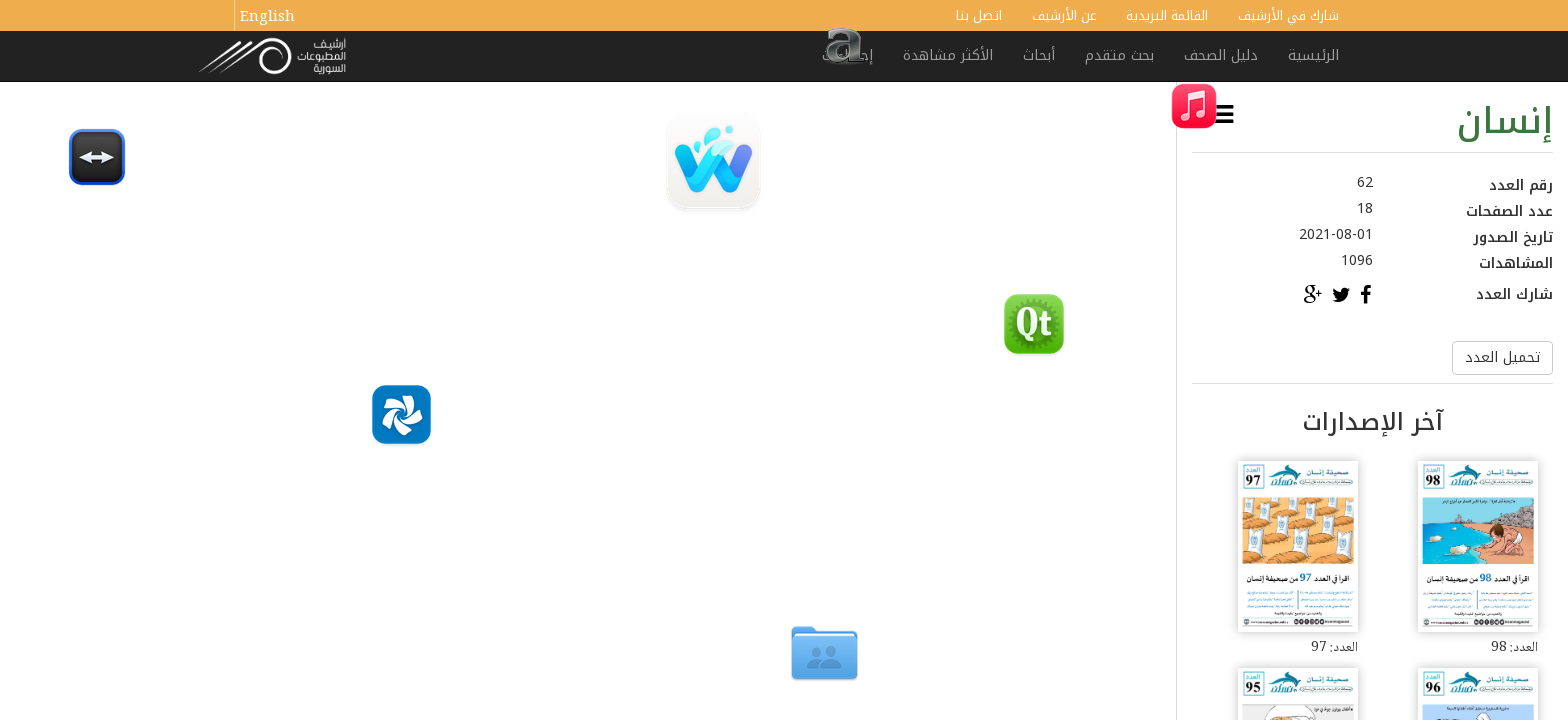  I want to click on open qt configuration settings, so click(1034, 324).